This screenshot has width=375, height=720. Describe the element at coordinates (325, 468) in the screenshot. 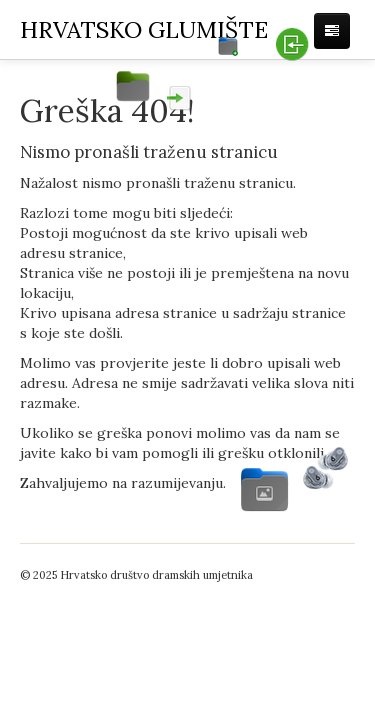

I see `connect beats wireless earbuds` at that location.